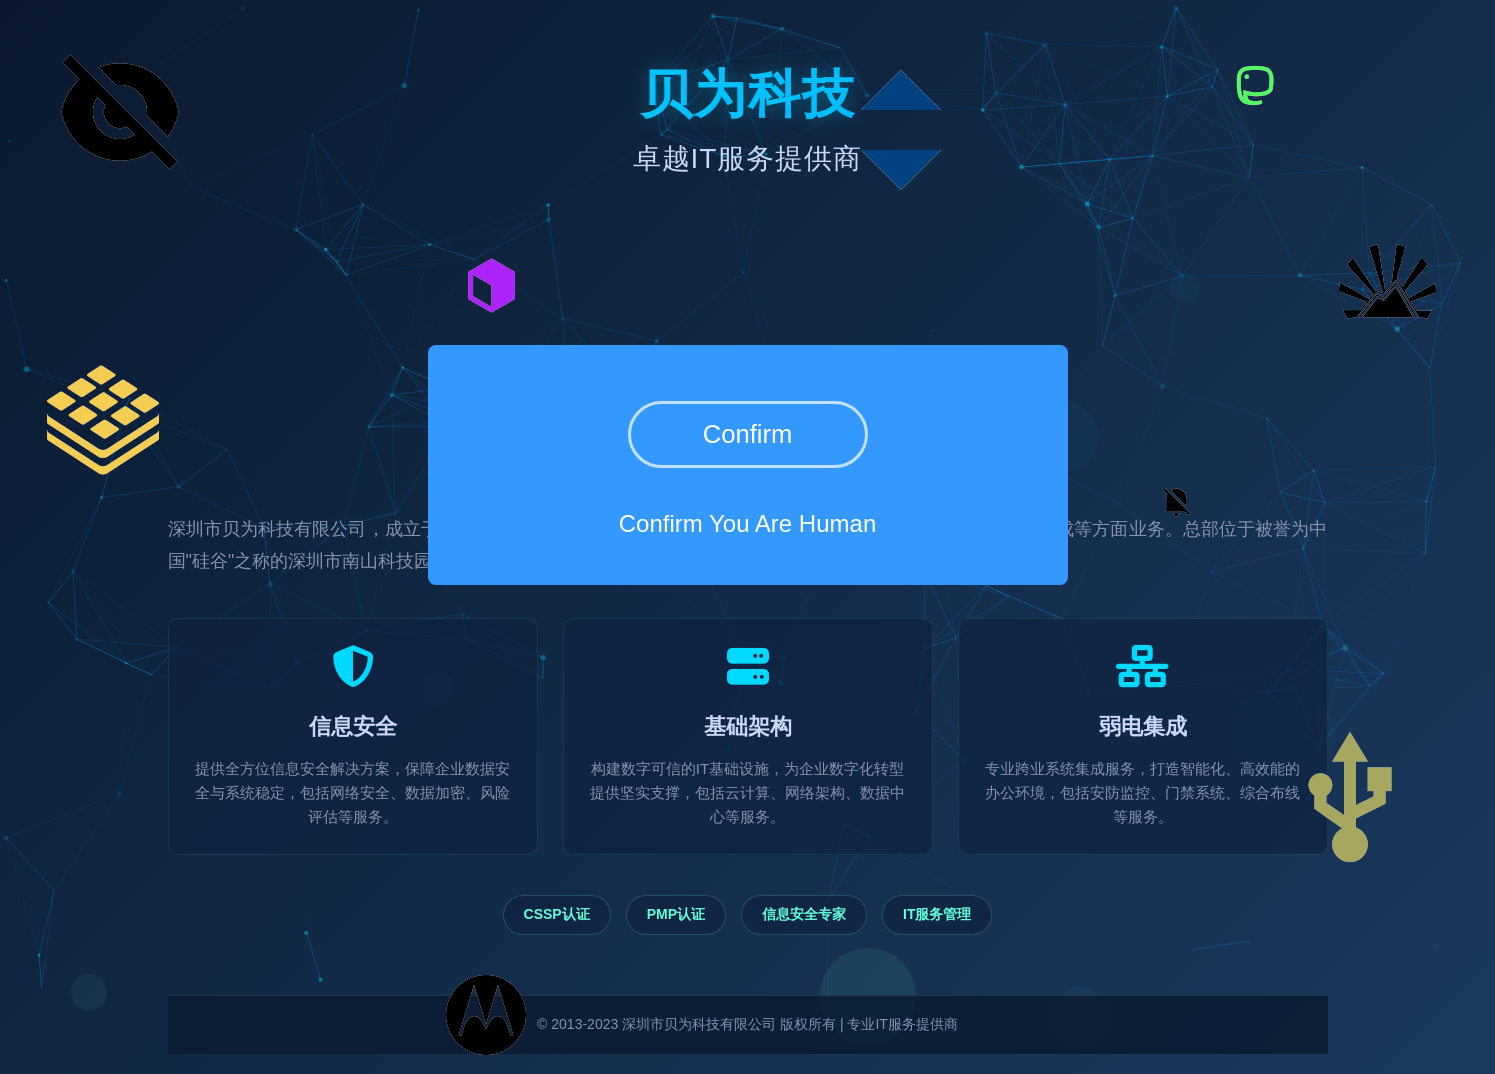  What do you see at coordinates (901, 130) in the screenshot?
I see `expand or collapse content vertically` at bounding box center [901, 130].